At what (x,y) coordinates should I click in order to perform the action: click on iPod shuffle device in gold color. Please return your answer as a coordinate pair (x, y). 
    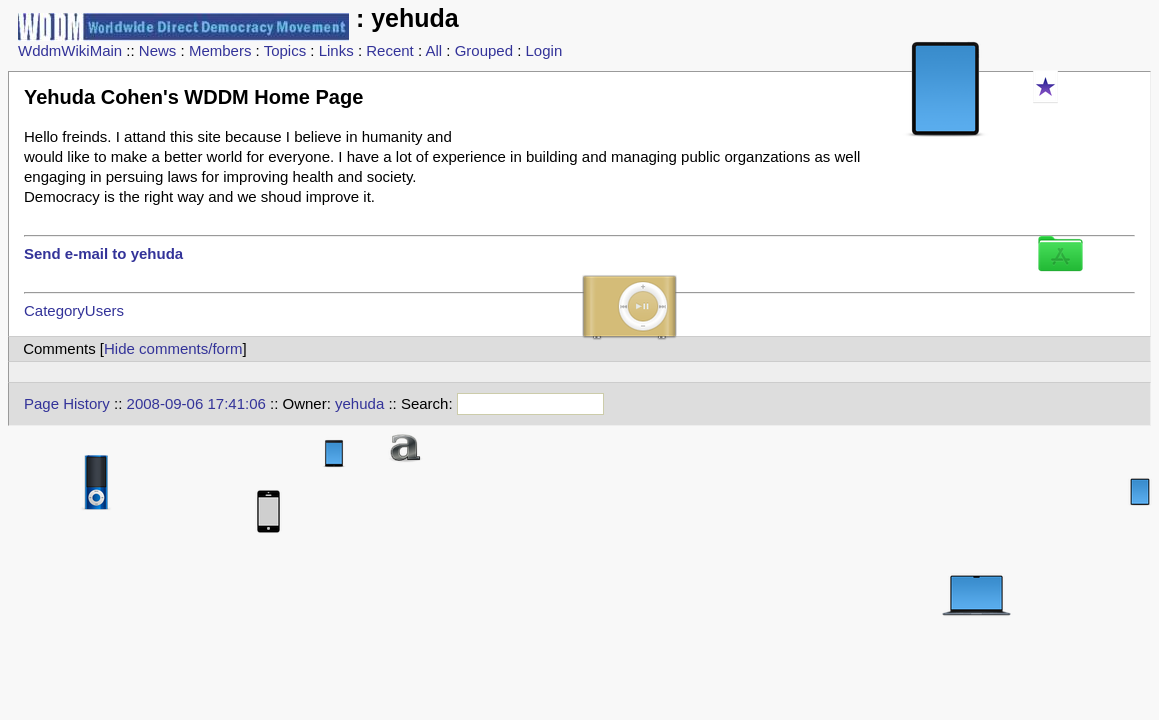
    Looking at the image, I should click on (629, 289).